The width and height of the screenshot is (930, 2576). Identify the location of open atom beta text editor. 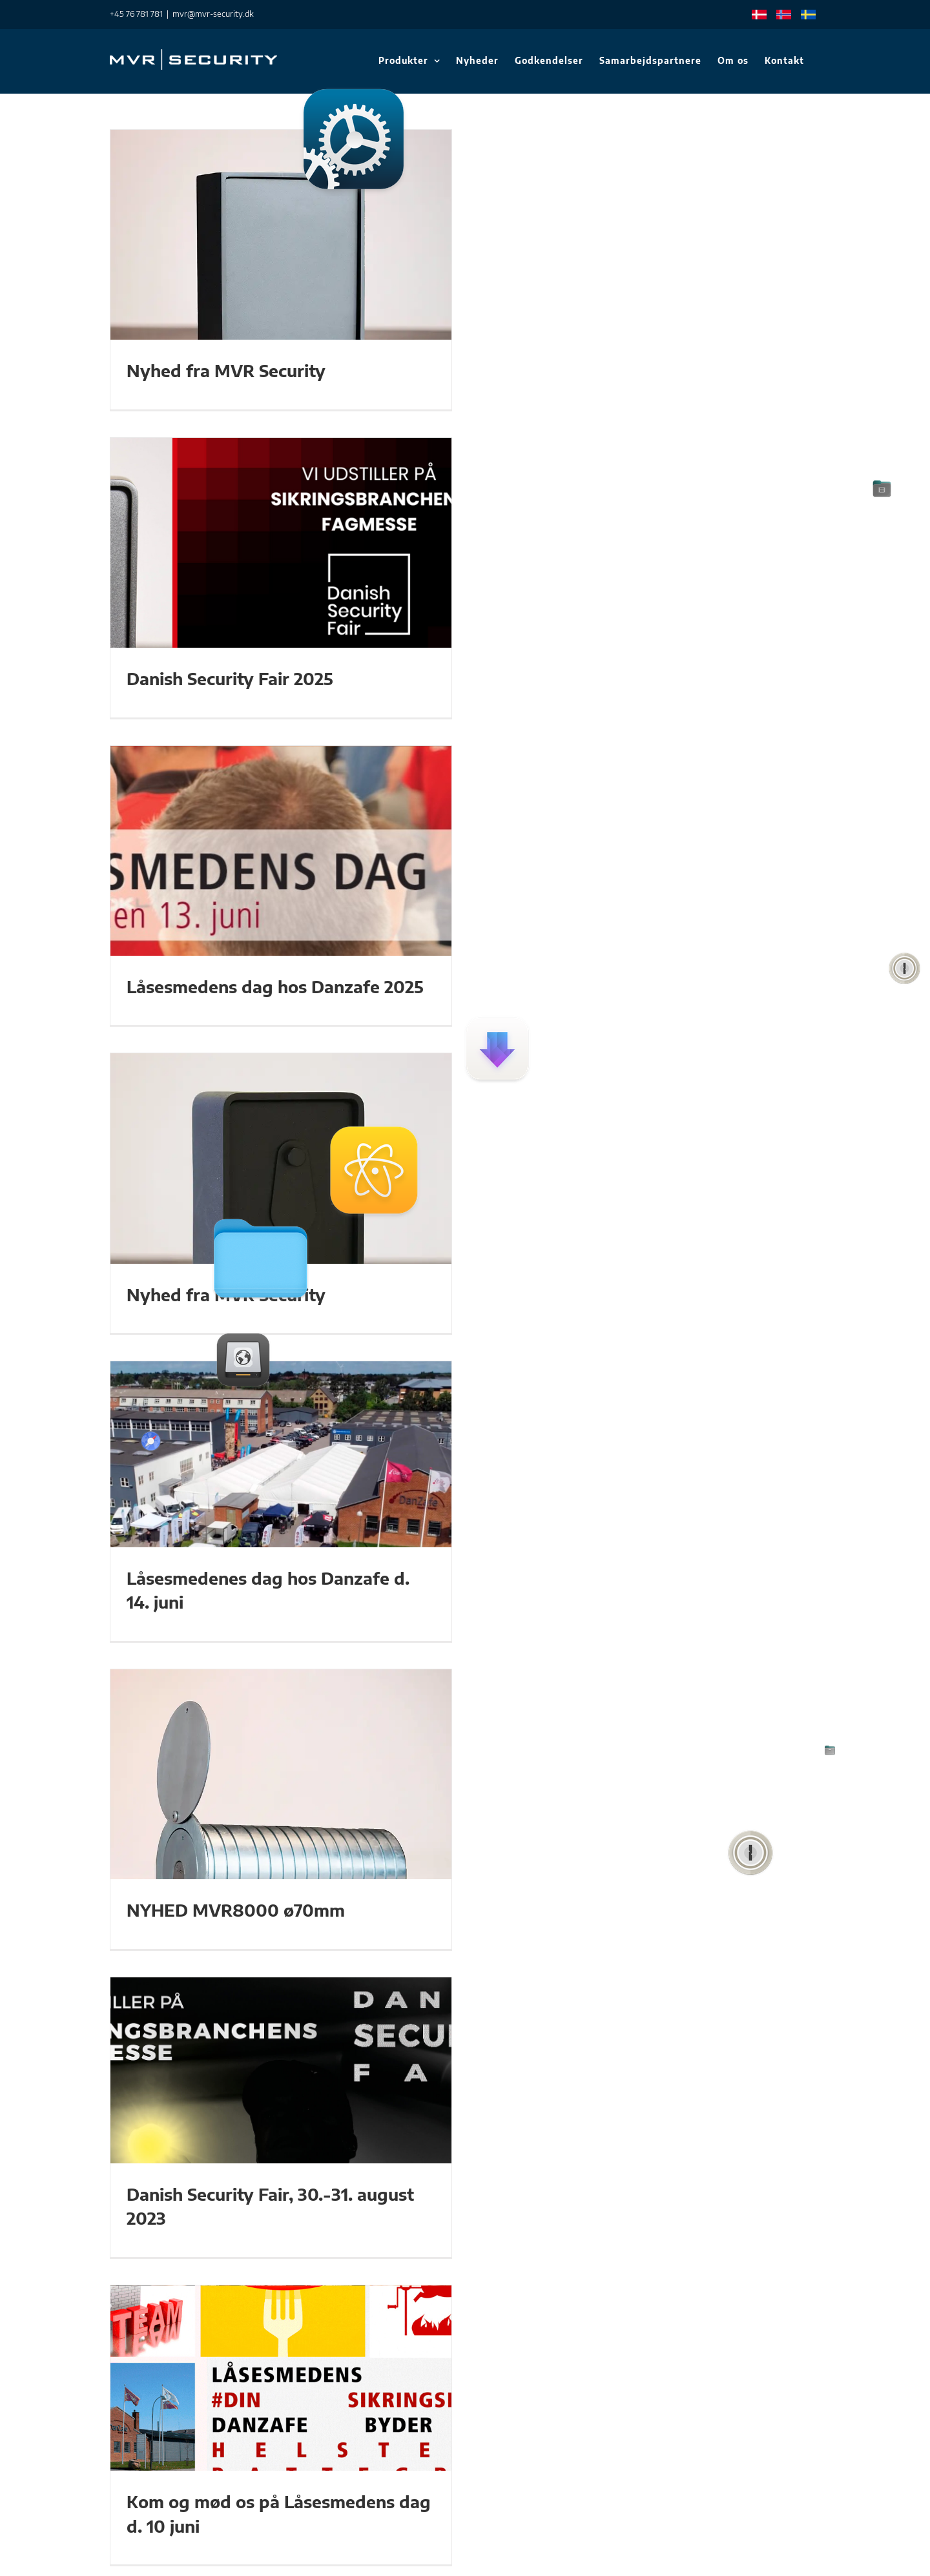
(374, 1170).